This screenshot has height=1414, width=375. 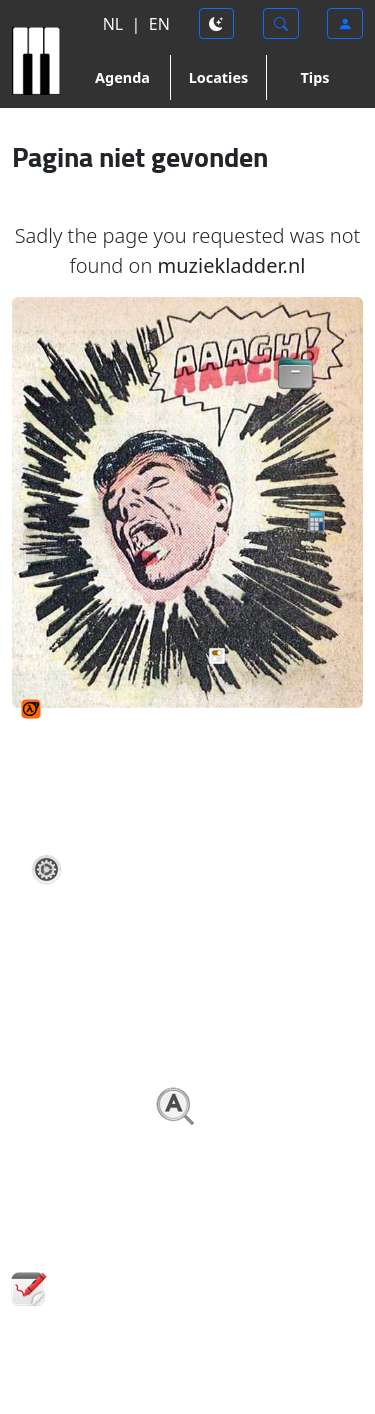 I want to click on open the calculator app, so click(x=316, y=521).